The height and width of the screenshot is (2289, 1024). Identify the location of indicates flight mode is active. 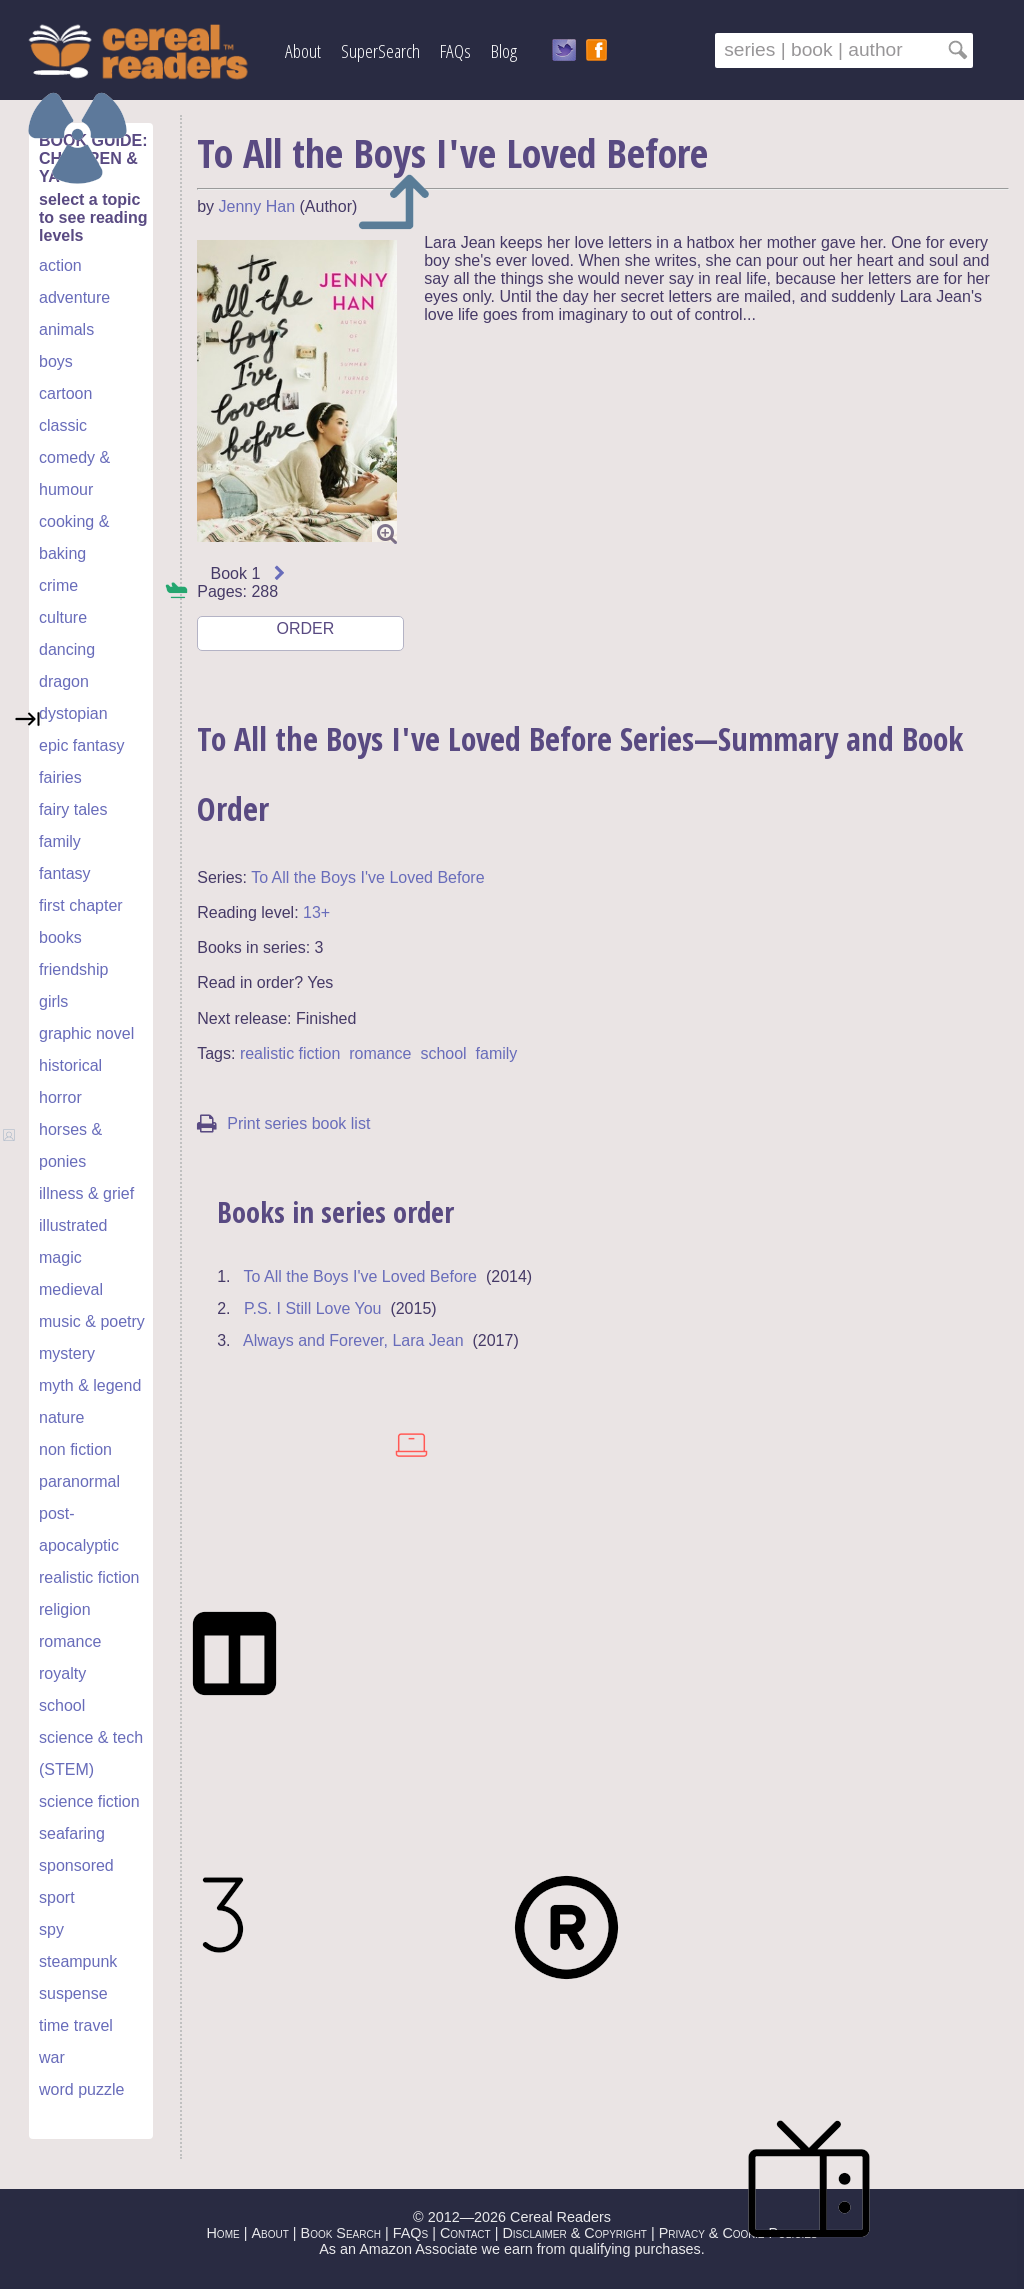
(176, 589).